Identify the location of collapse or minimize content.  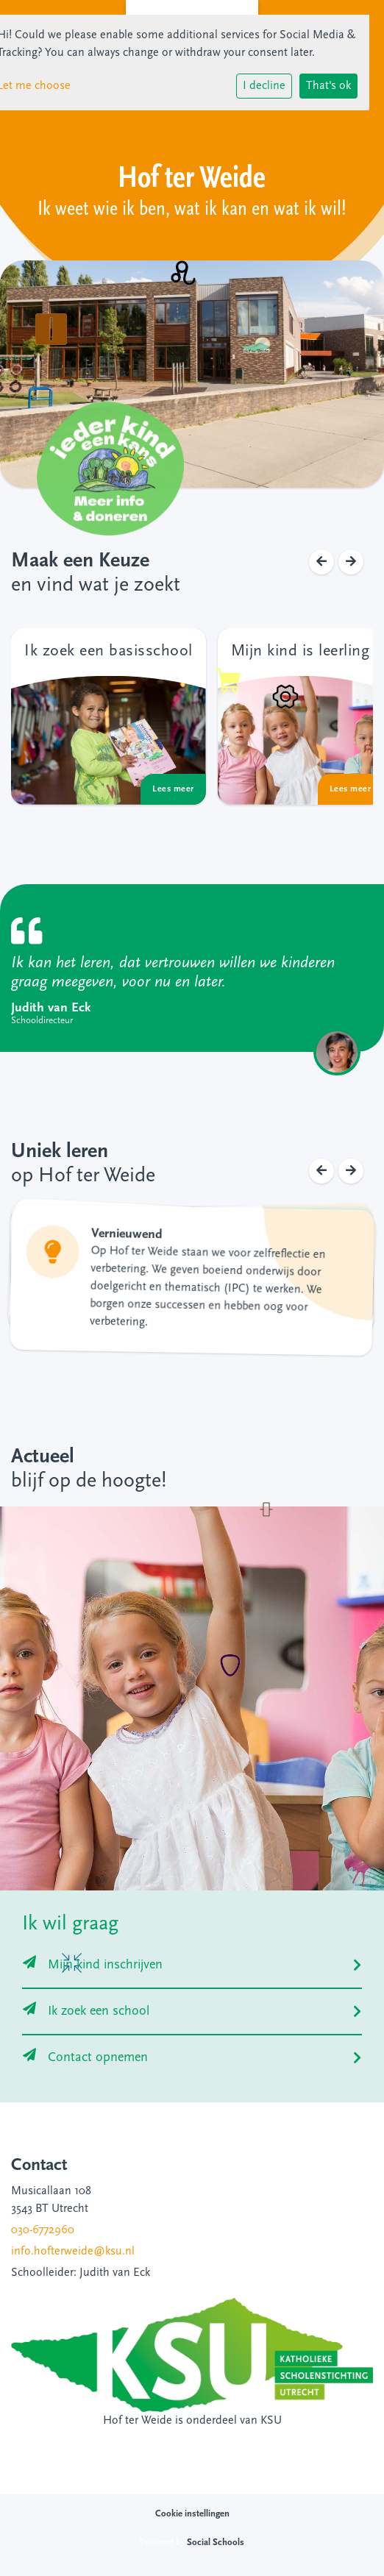
(71, 1963).